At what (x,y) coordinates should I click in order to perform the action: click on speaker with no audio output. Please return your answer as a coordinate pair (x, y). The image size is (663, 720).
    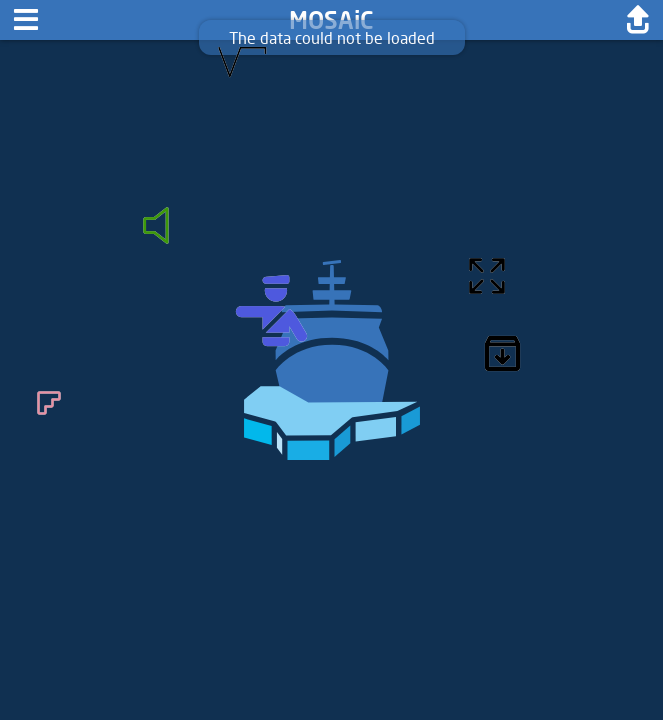
    Looking at the image, I should click on (161, 225).